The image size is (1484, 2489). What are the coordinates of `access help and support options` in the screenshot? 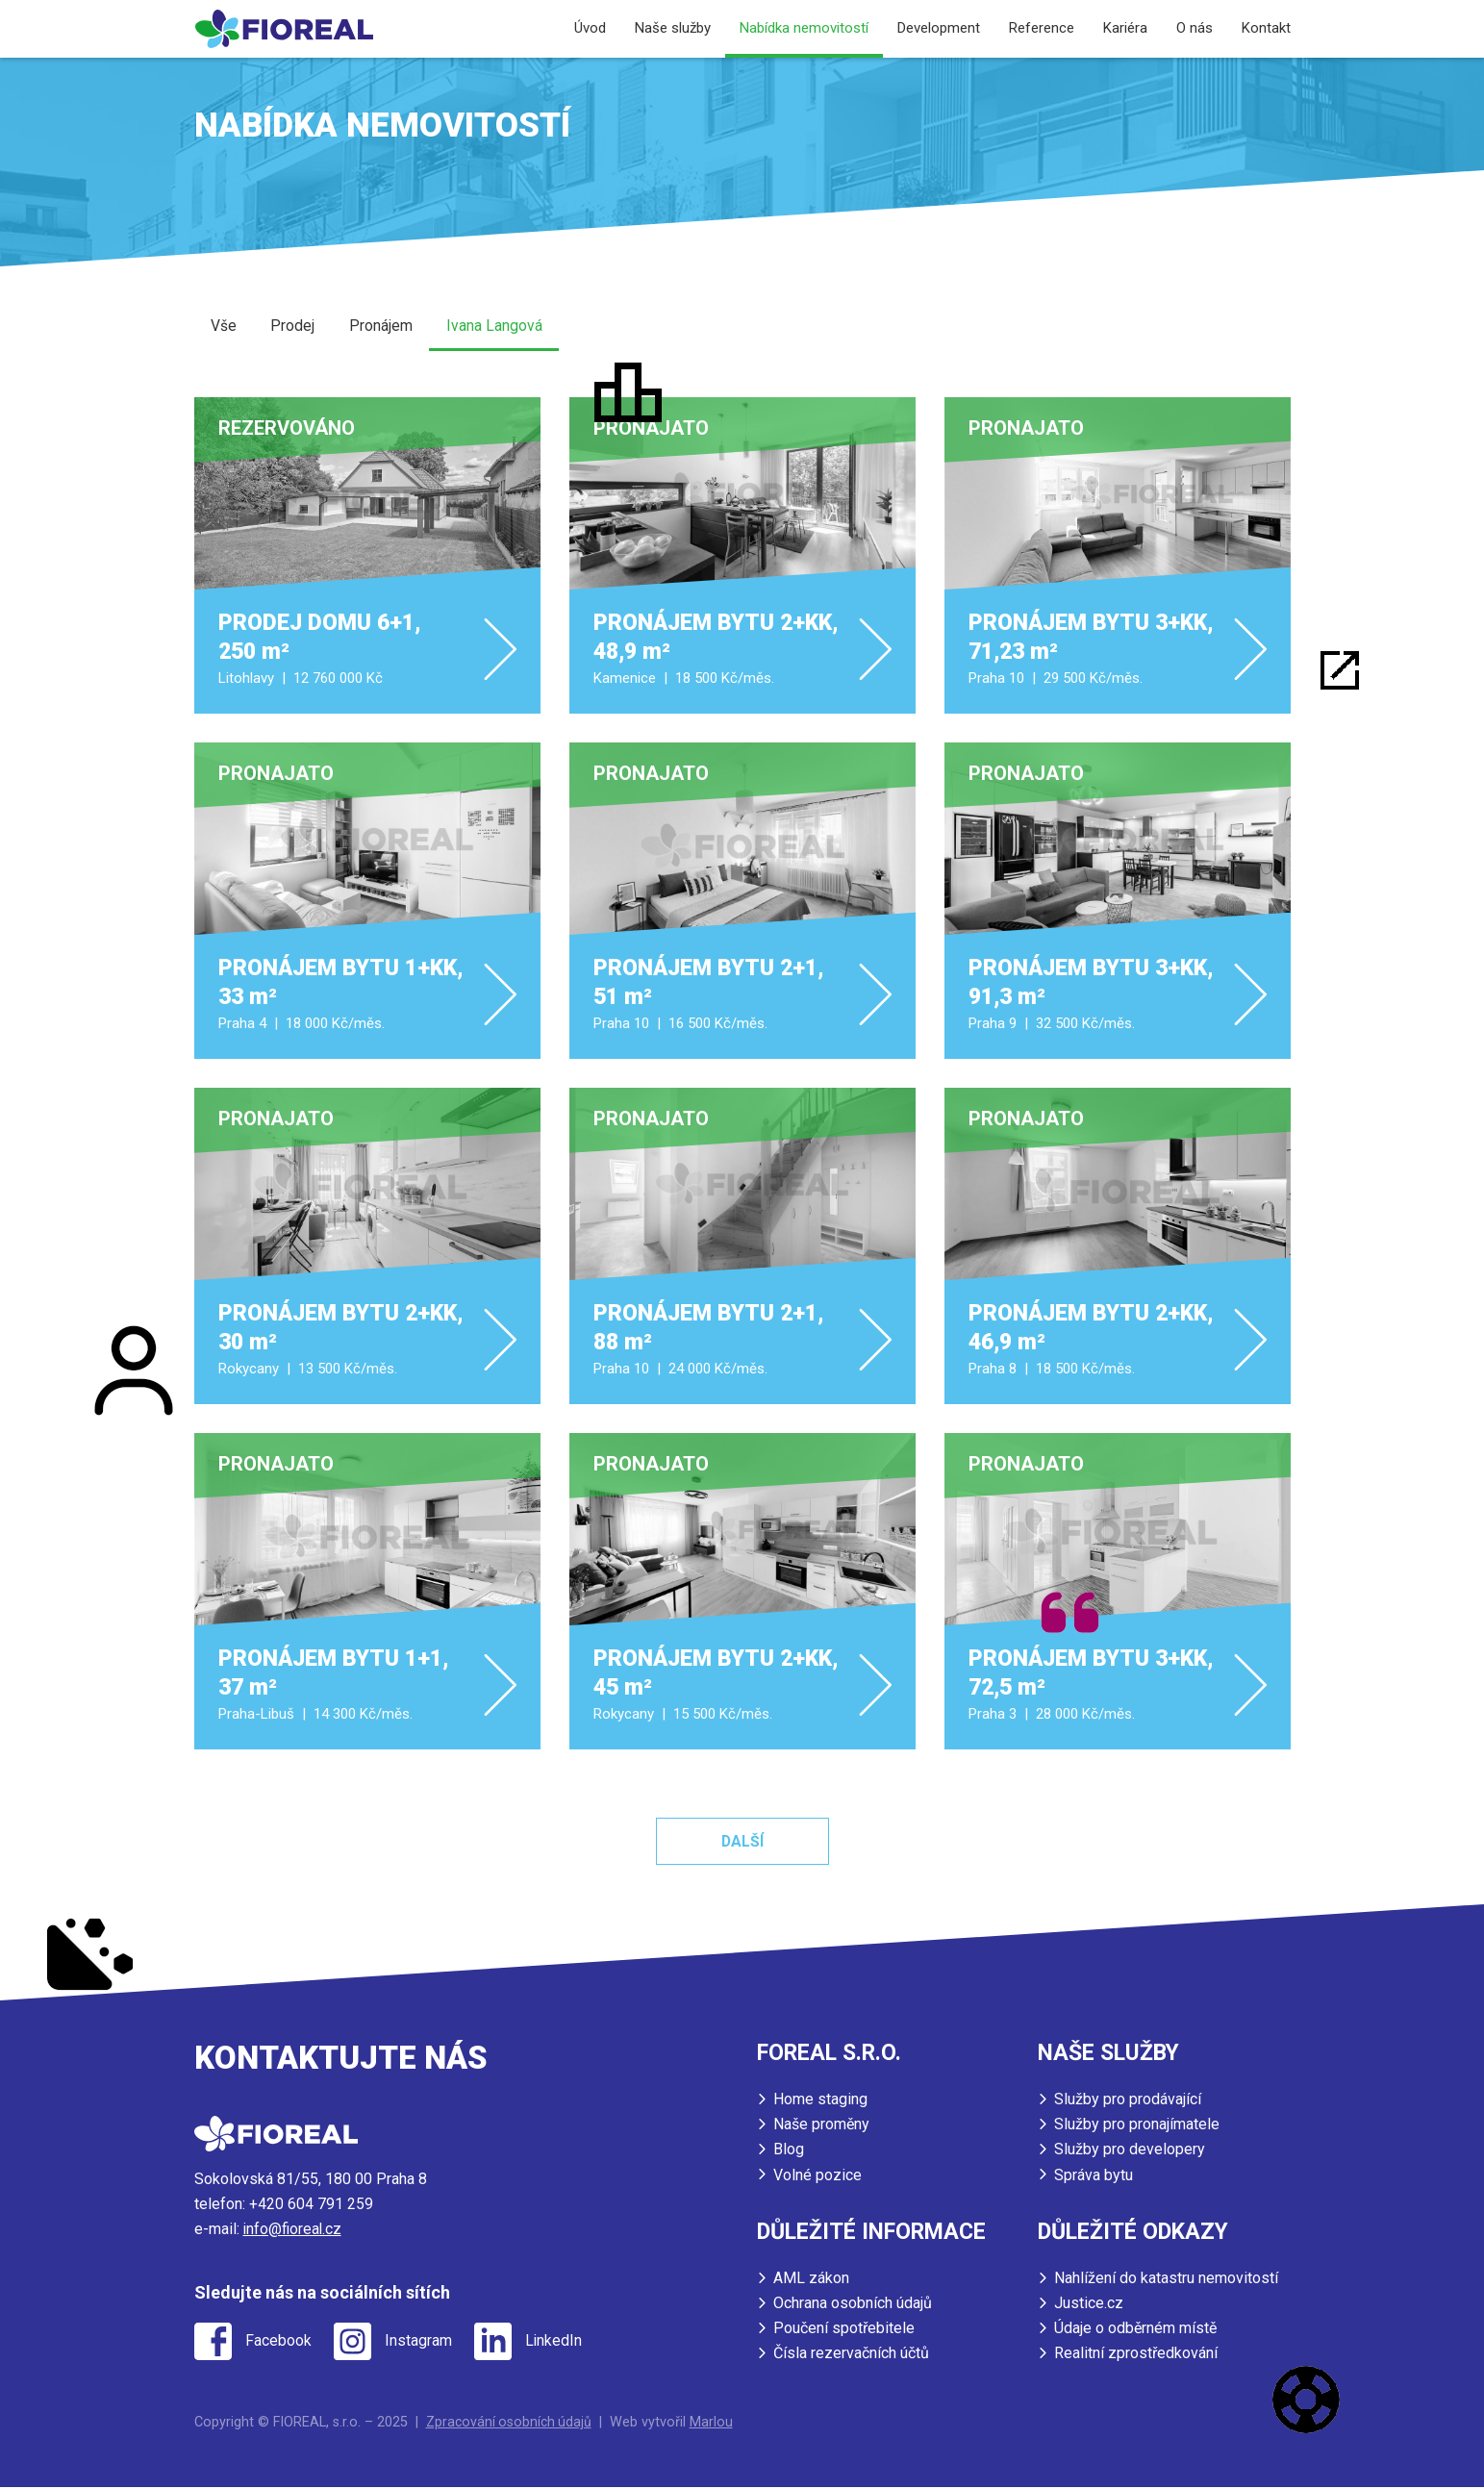 It's located at (1306, 2400).